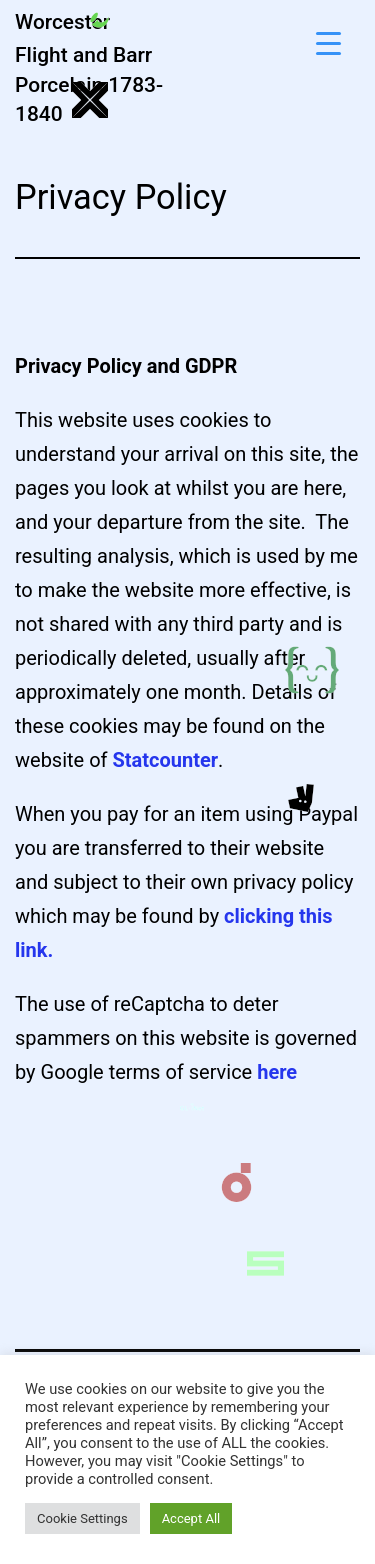 This screenshot has width=375, height=1564. What do you see at coordinates (90, 100) in the screenshot?
I see `visx data visualization library logo` at bounding box center [90, 100].